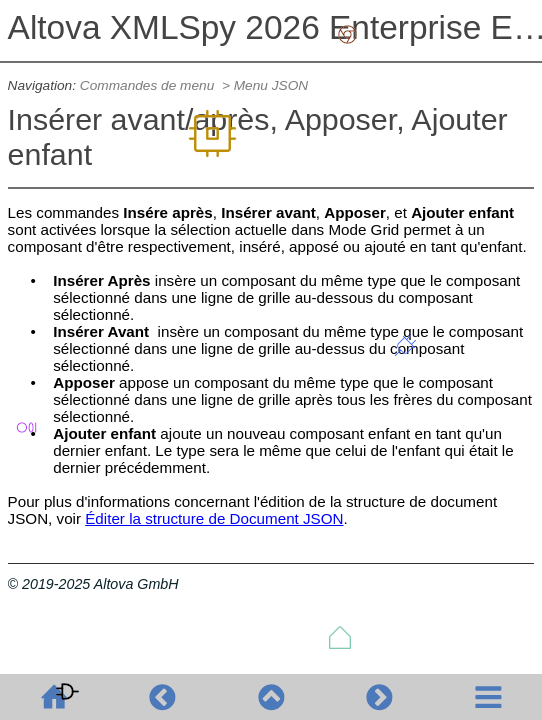 The image size is (542, 720). What do you see at coordinates (26, 427) in the screenshot?
I see `visit medium article or profile` at bounding box center [26, 427].